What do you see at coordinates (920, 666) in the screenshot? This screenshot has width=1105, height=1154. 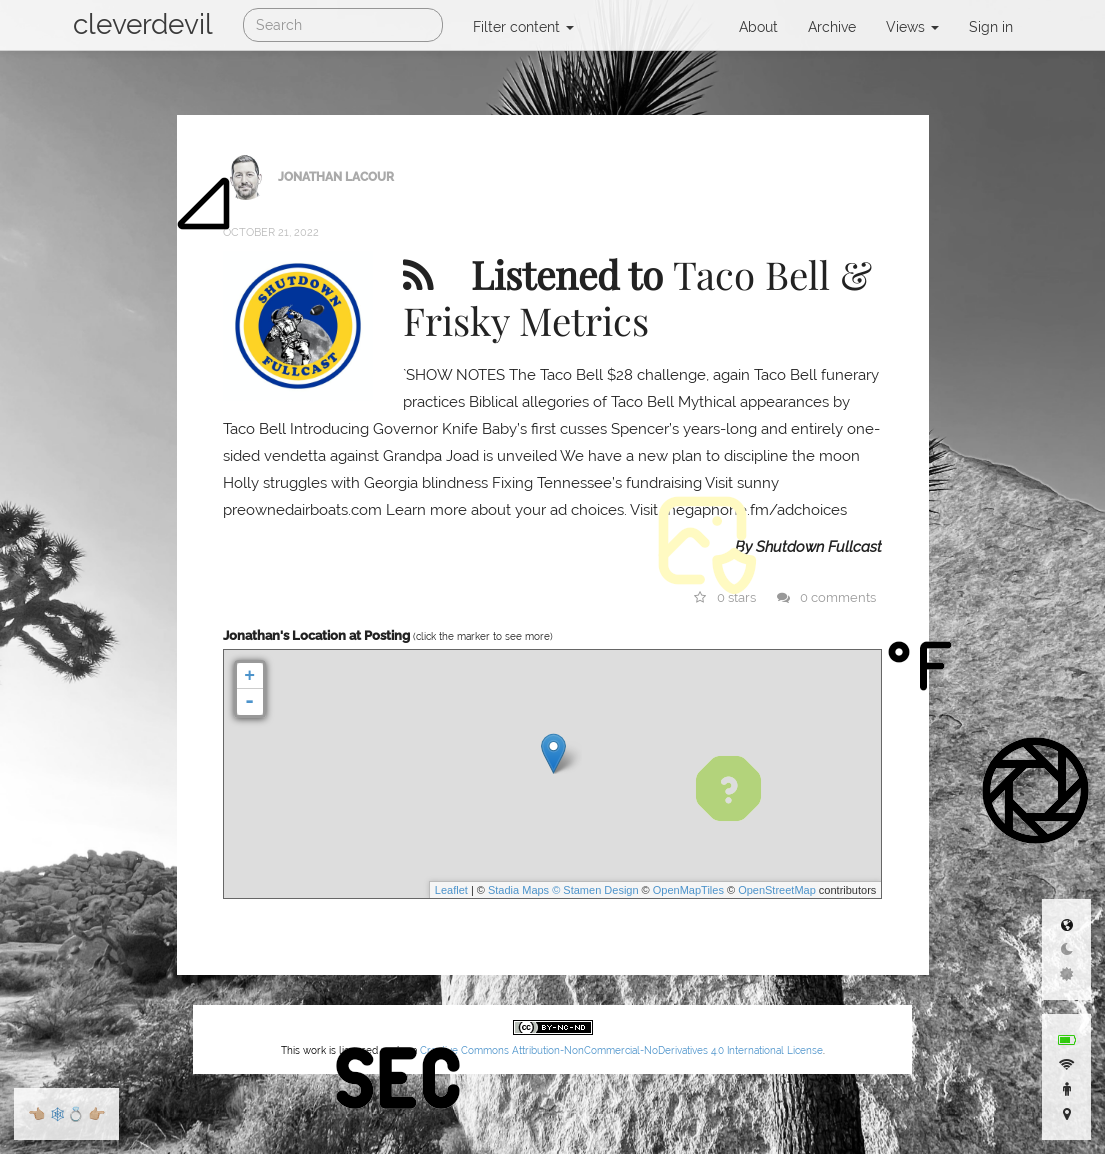 I see `display temperature in fahrenheit` at bounding box center [920, 666].